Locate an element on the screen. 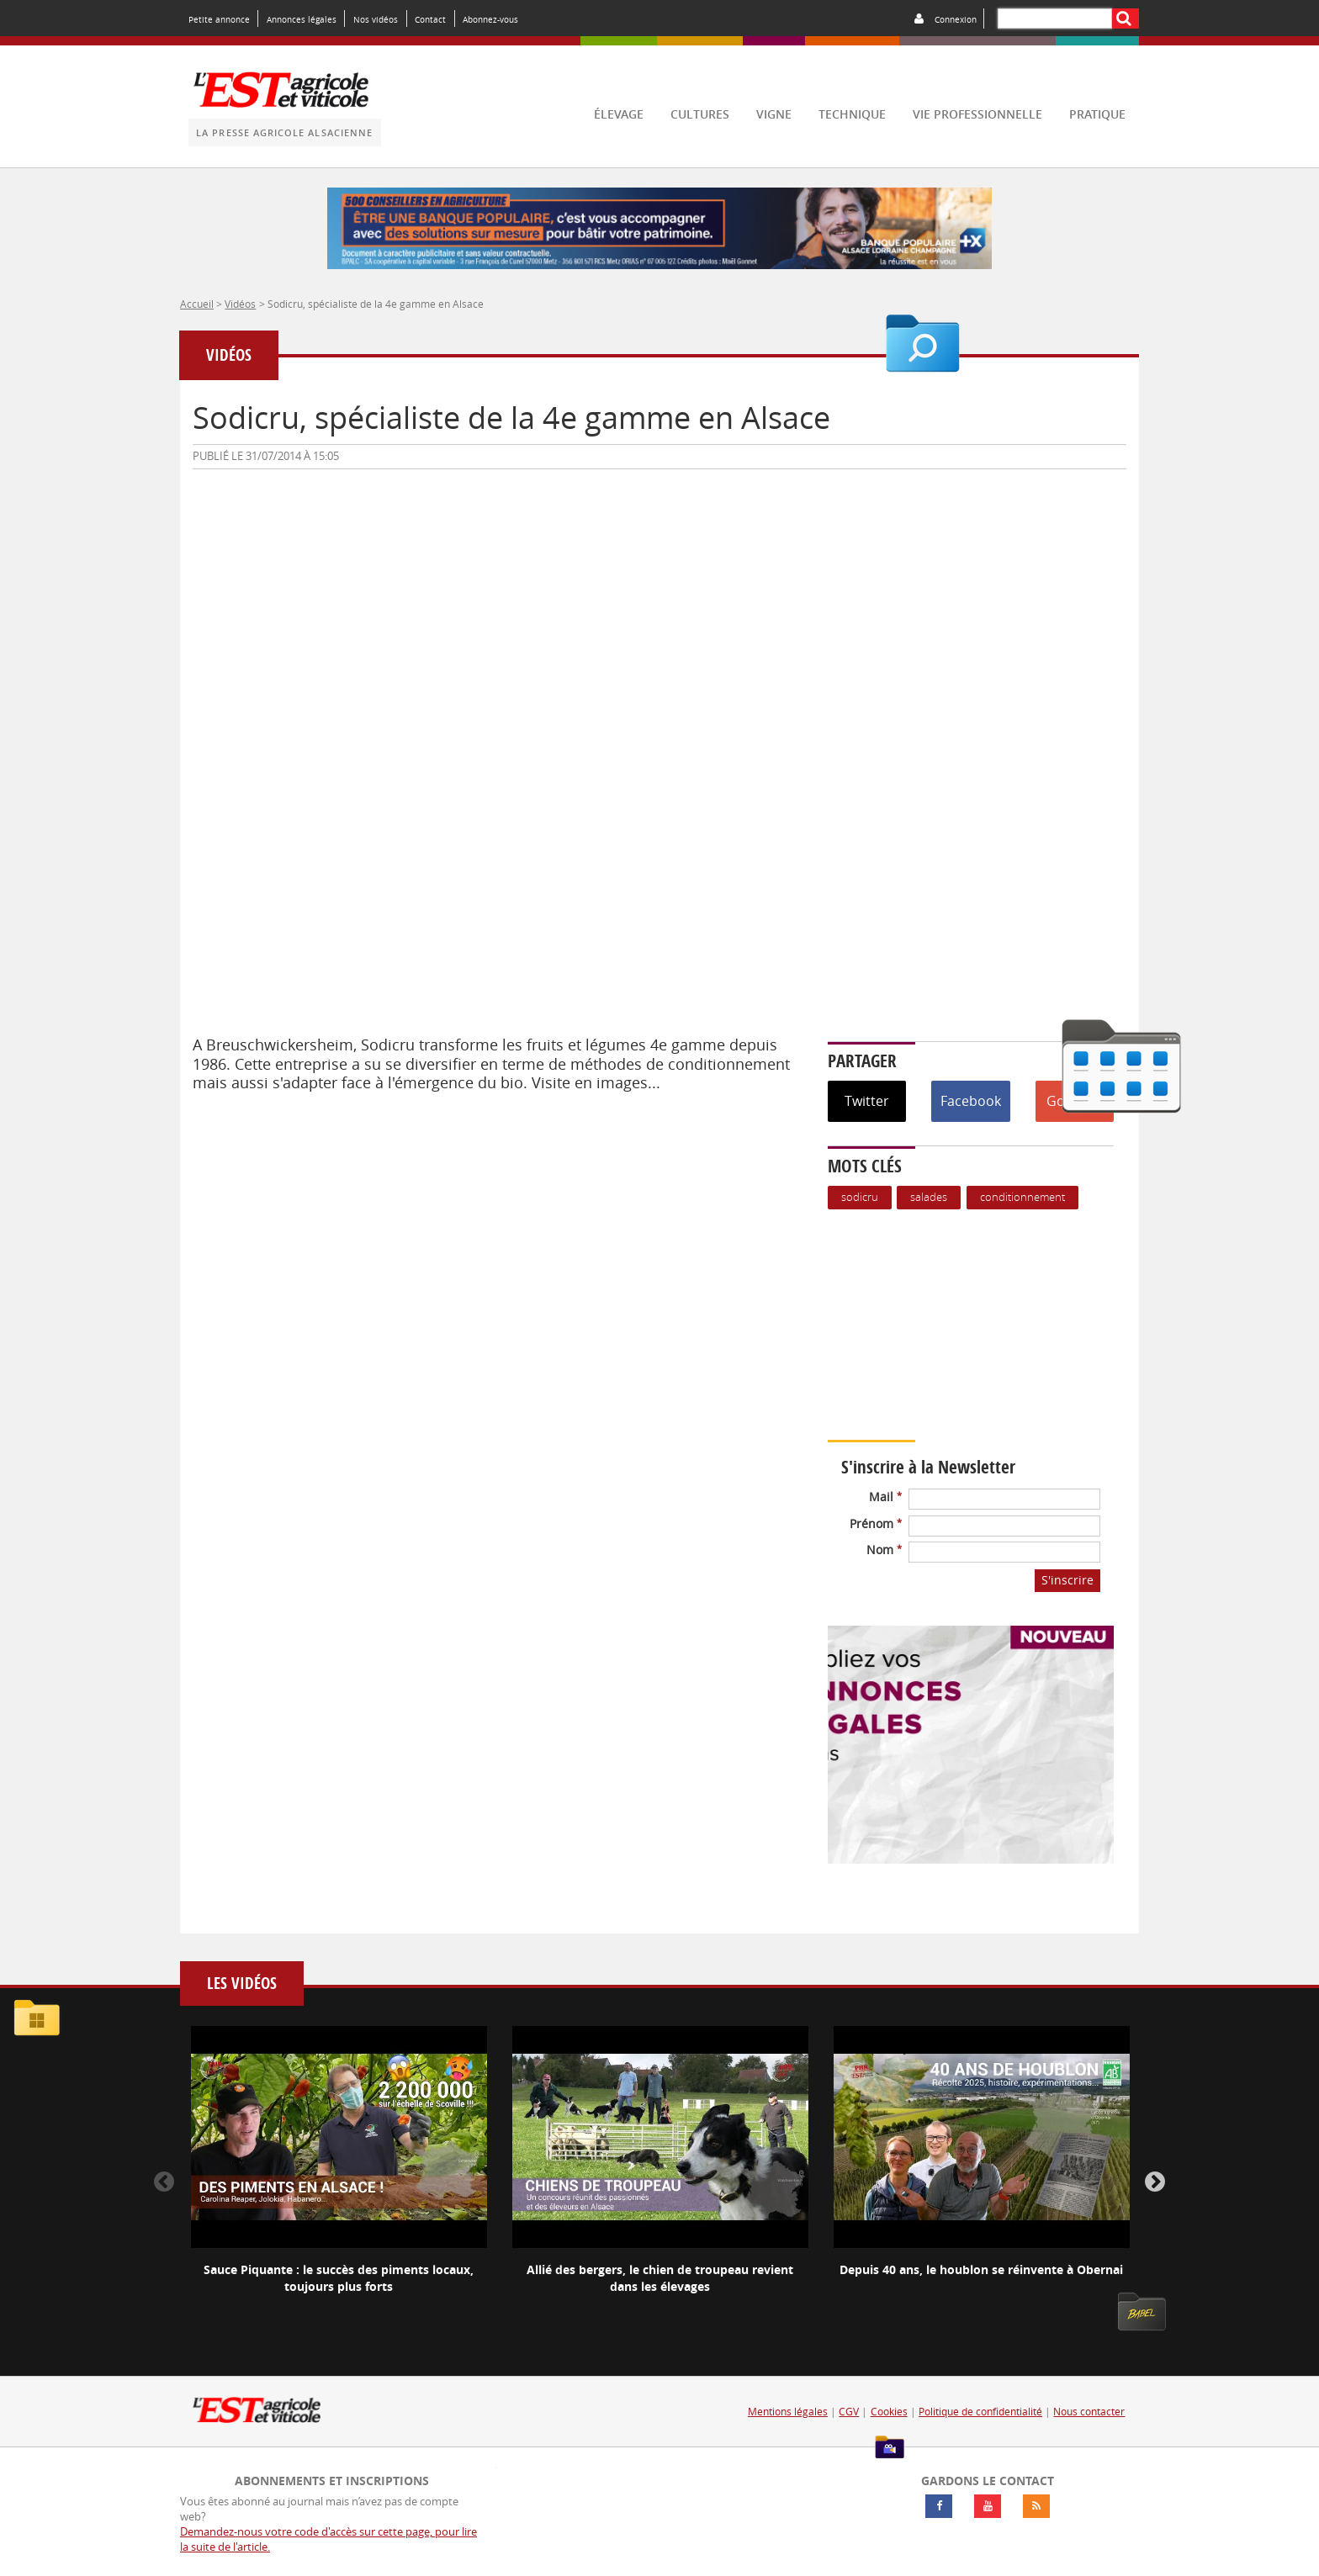 This screenshot has width=1319, height=2576. open windows system folder is located at coordinates (36, 2018).